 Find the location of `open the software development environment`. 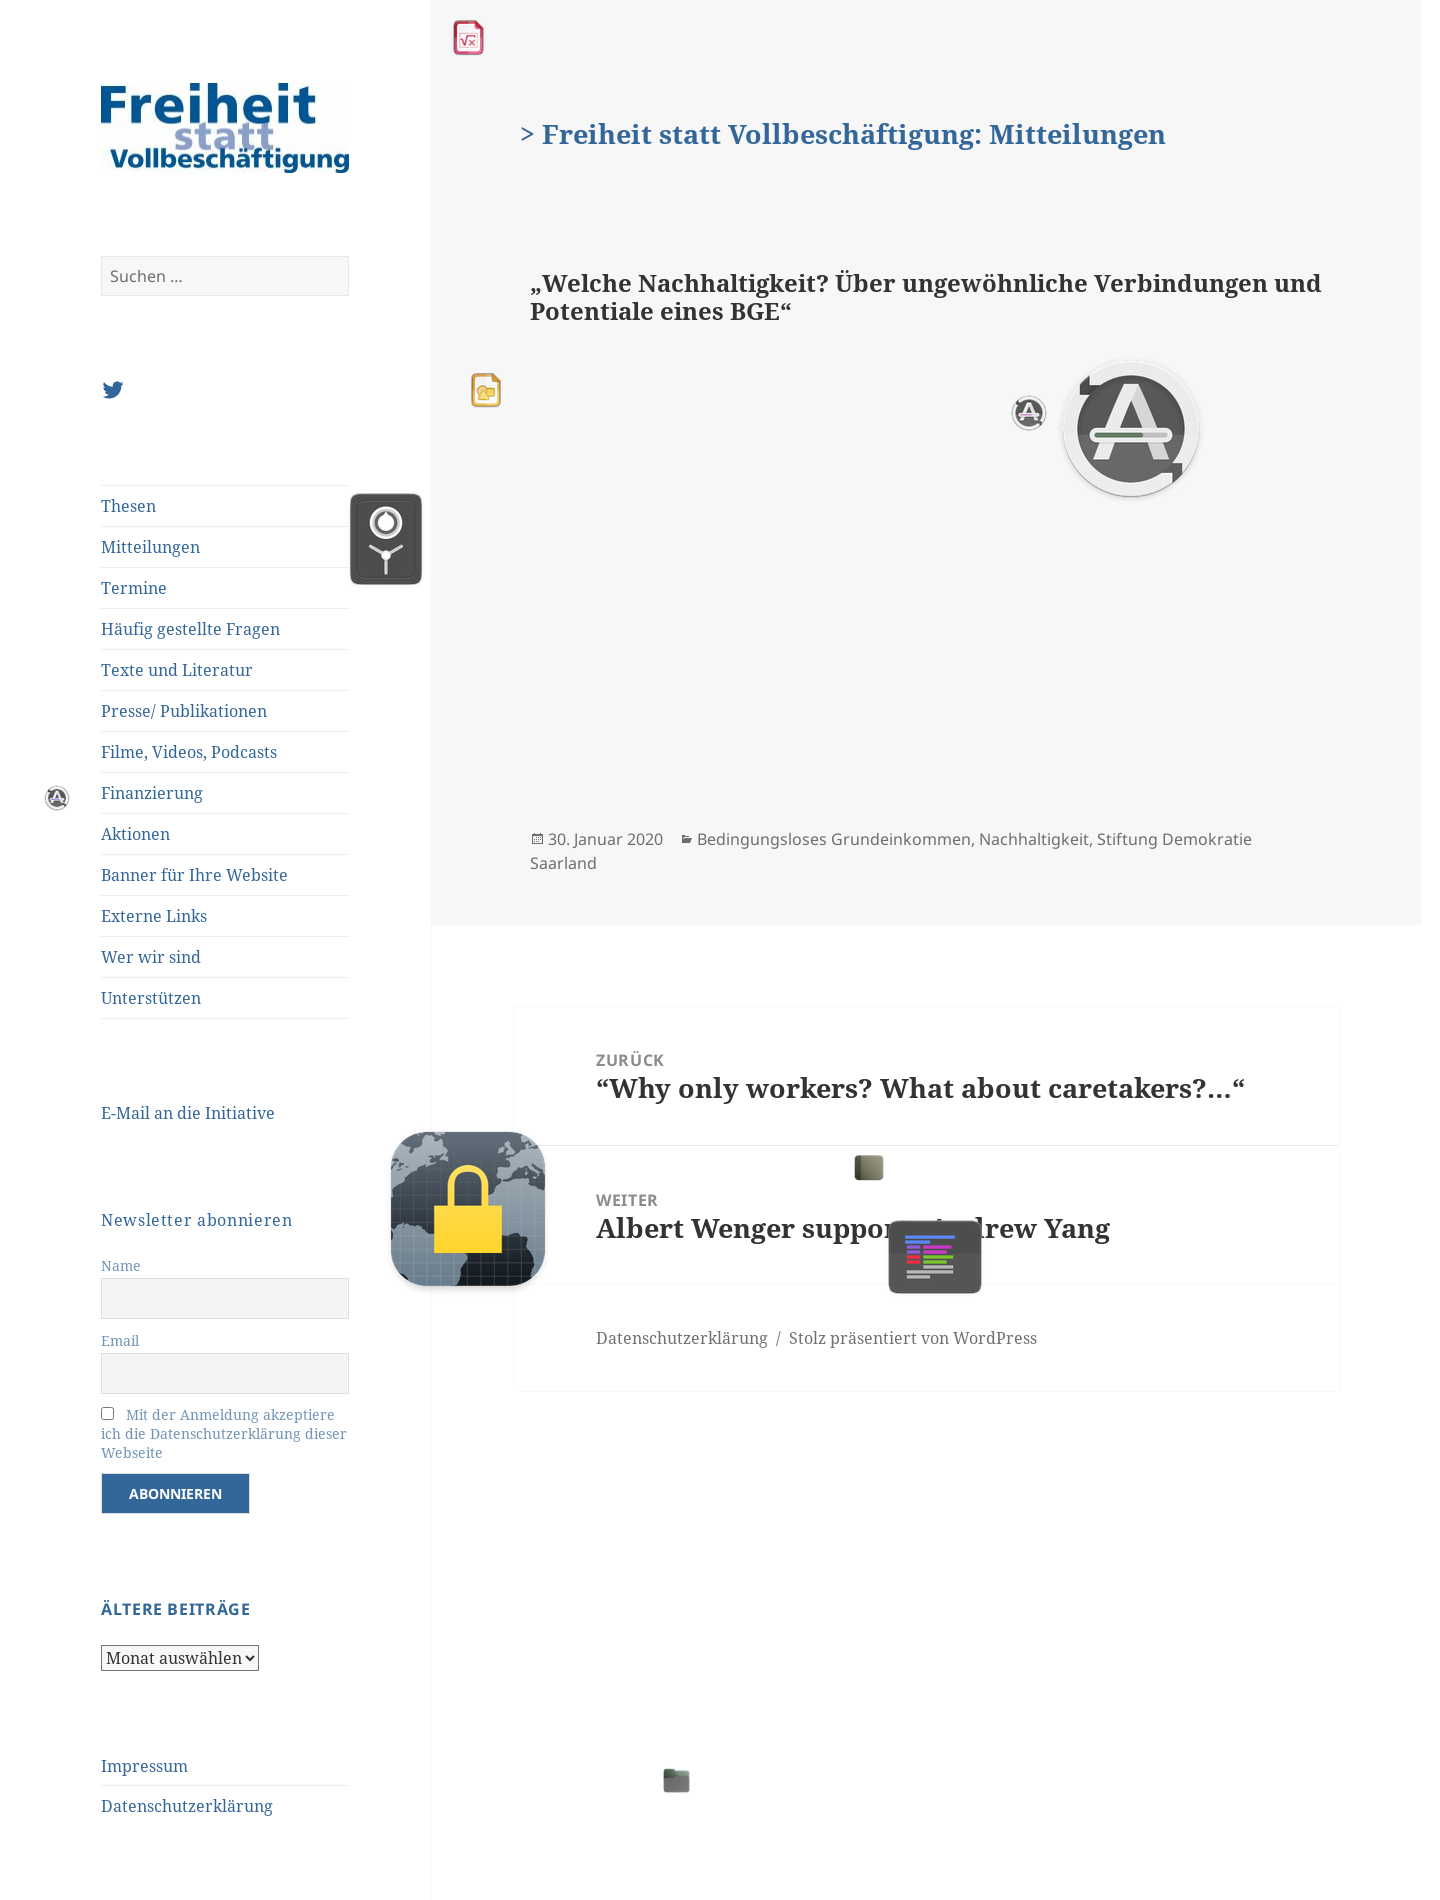

open the software development environment is located at coordinates (935, 1257).